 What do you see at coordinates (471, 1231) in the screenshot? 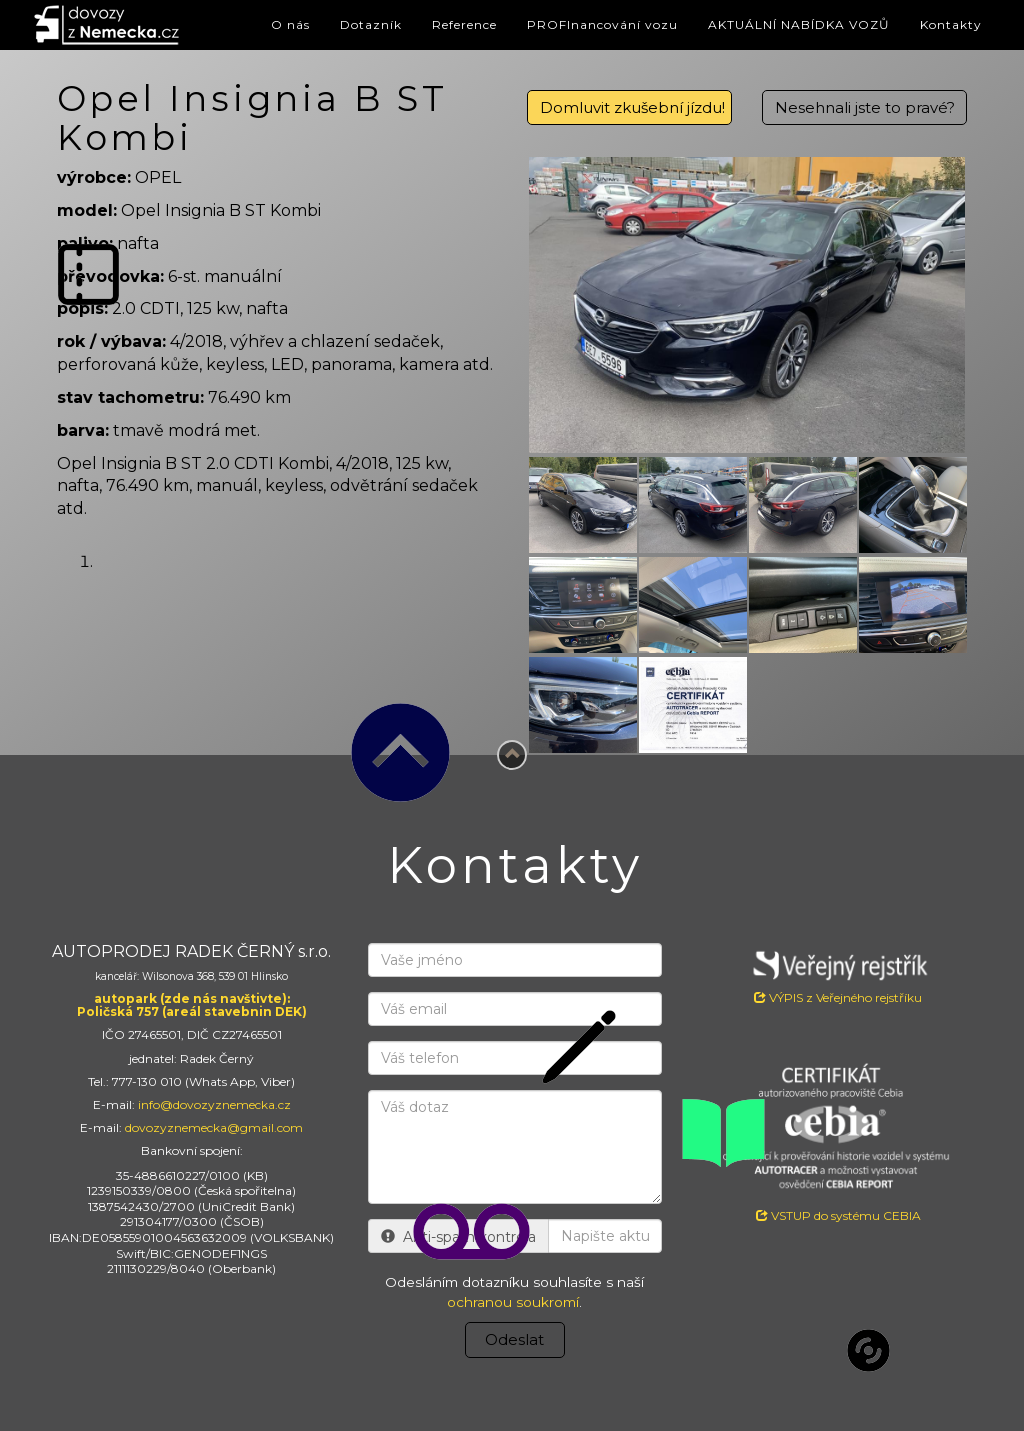
I see `access voicemail messages` at bounding box center [471, 1231].